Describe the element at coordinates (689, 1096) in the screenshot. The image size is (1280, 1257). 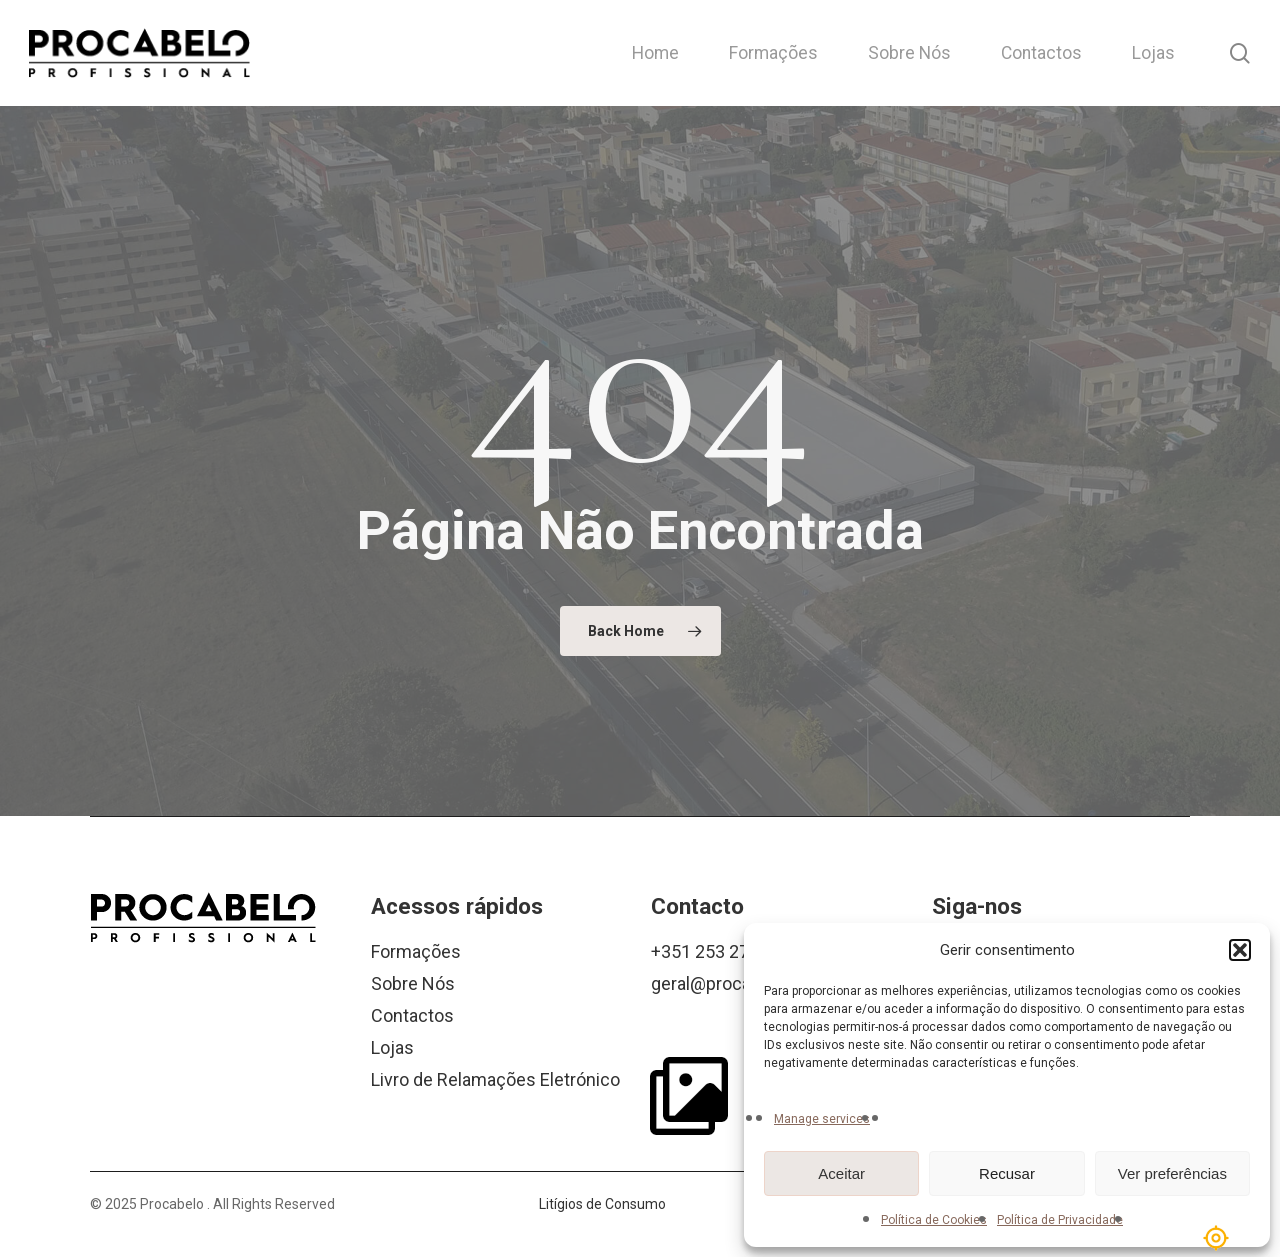
I see `view photo gallery or image library` at that location.